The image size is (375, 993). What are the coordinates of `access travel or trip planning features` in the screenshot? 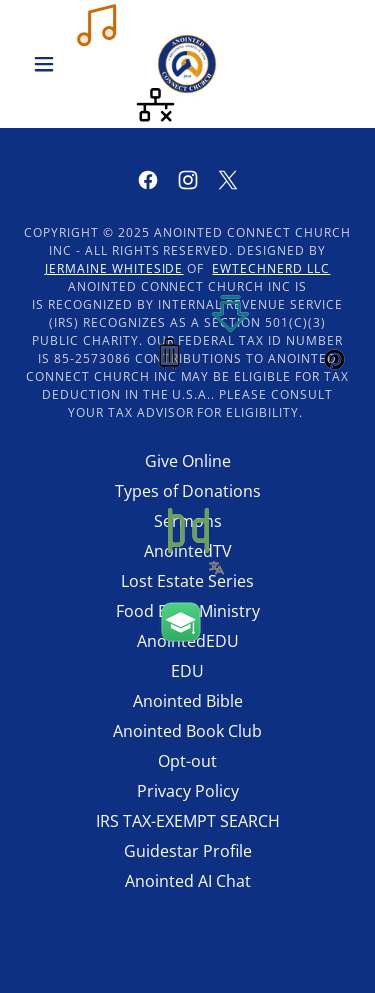 It's located at (169, 354).